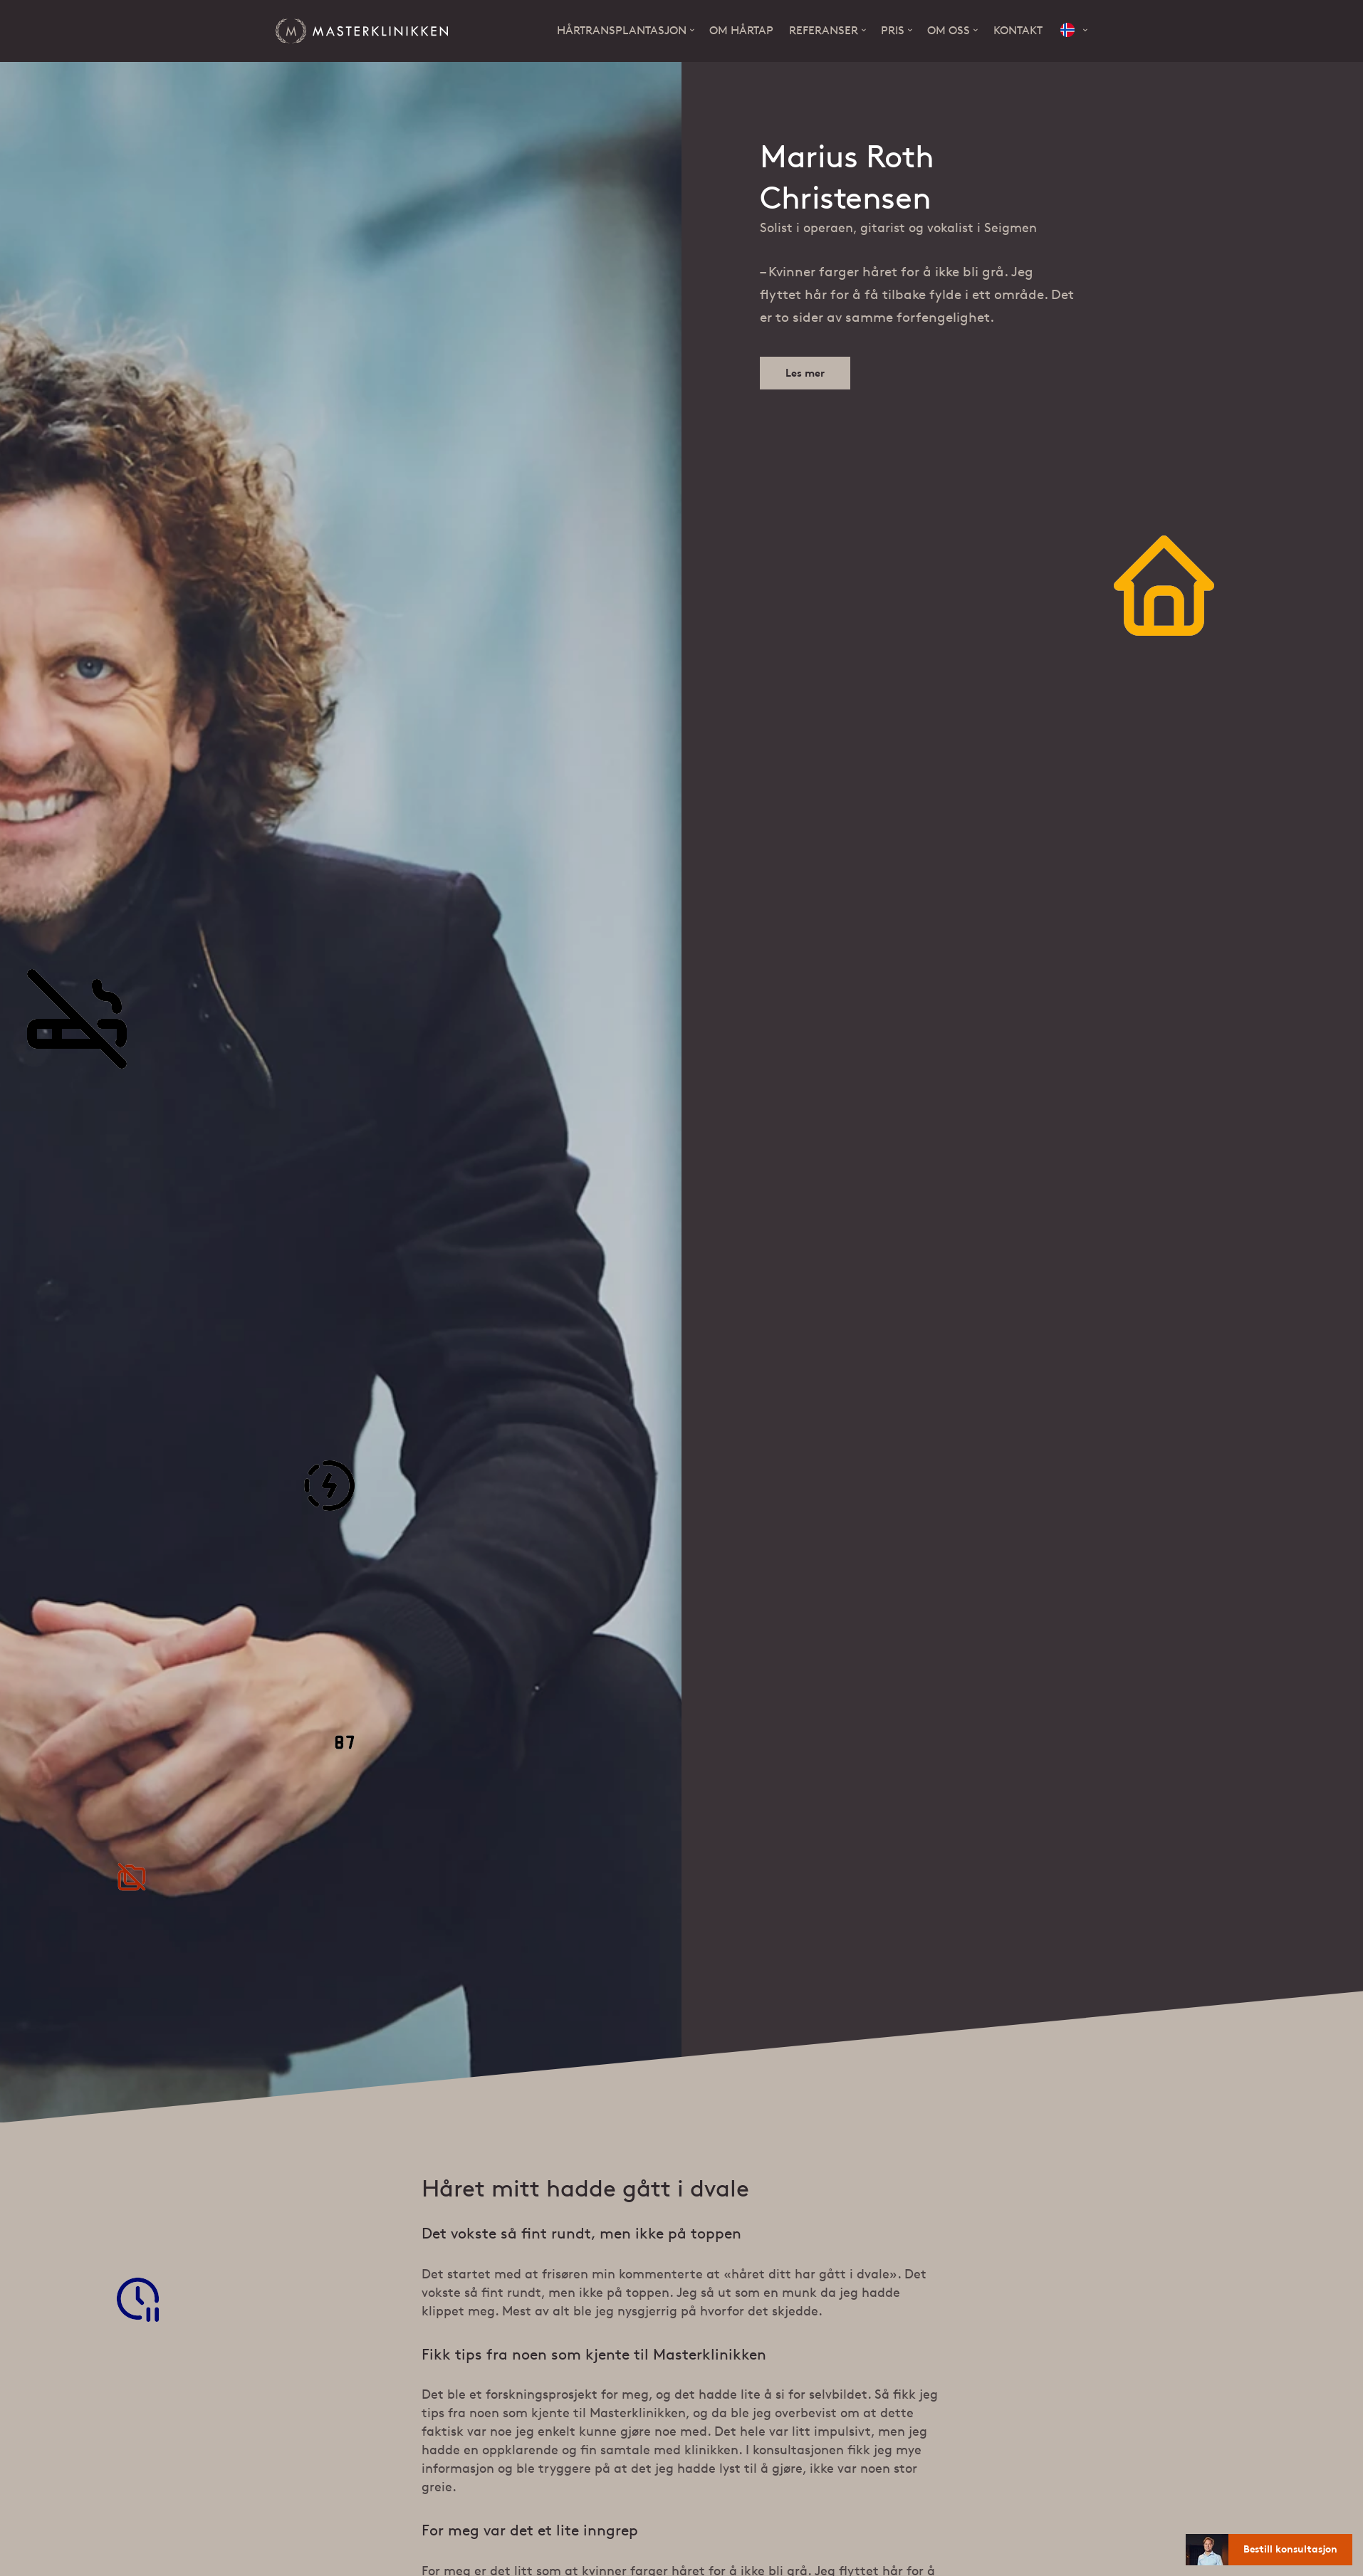 This screenshot has height=2576, width=1363. What do you see at coordinates (329, 1485) in the screenshot?
I see `battery is currently charging` at bounding box center [329, 1485].